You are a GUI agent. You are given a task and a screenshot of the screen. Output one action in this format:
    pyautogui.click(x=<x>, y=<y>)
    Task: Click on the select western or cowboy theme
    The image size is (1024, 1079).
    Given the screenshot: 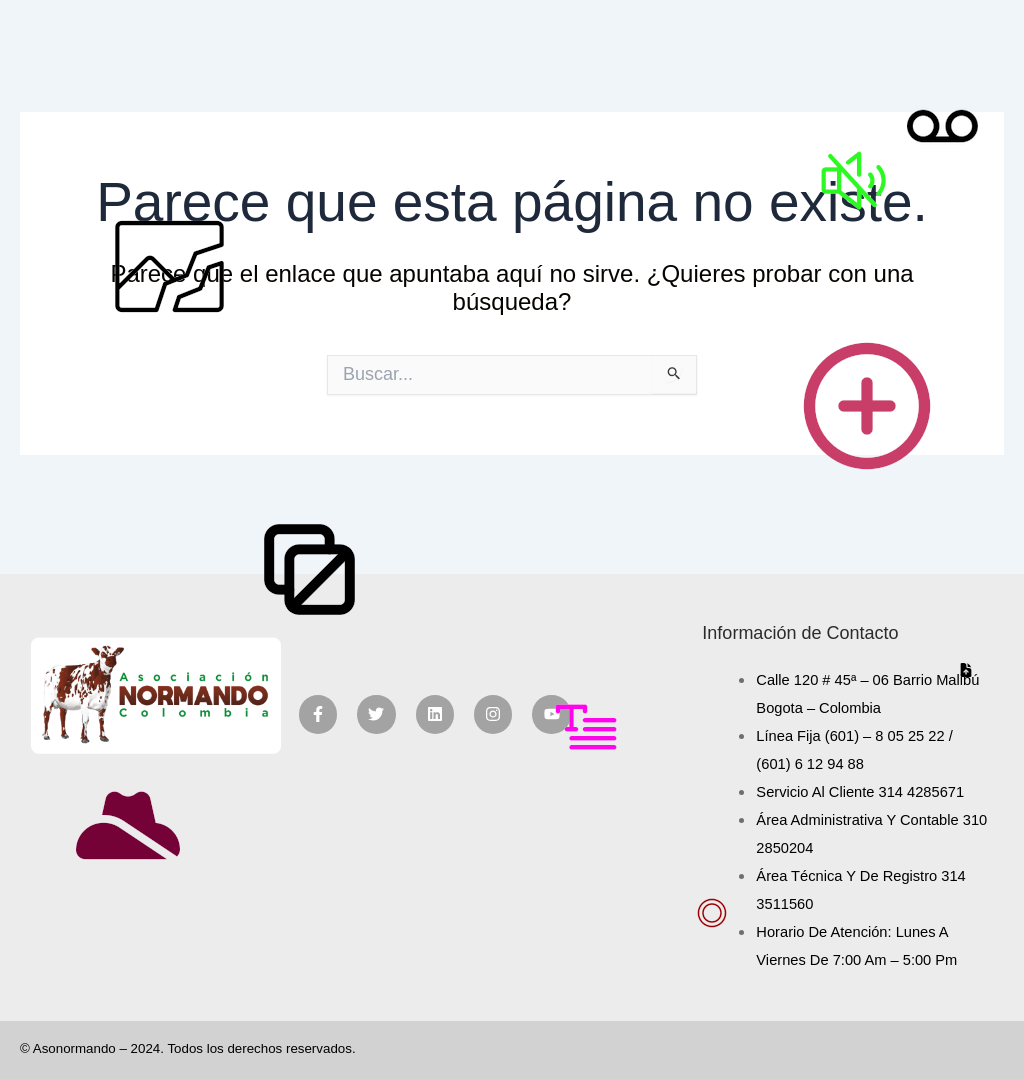 What is the action you would take?
    pyautogui.click(x=128, y=828)
    